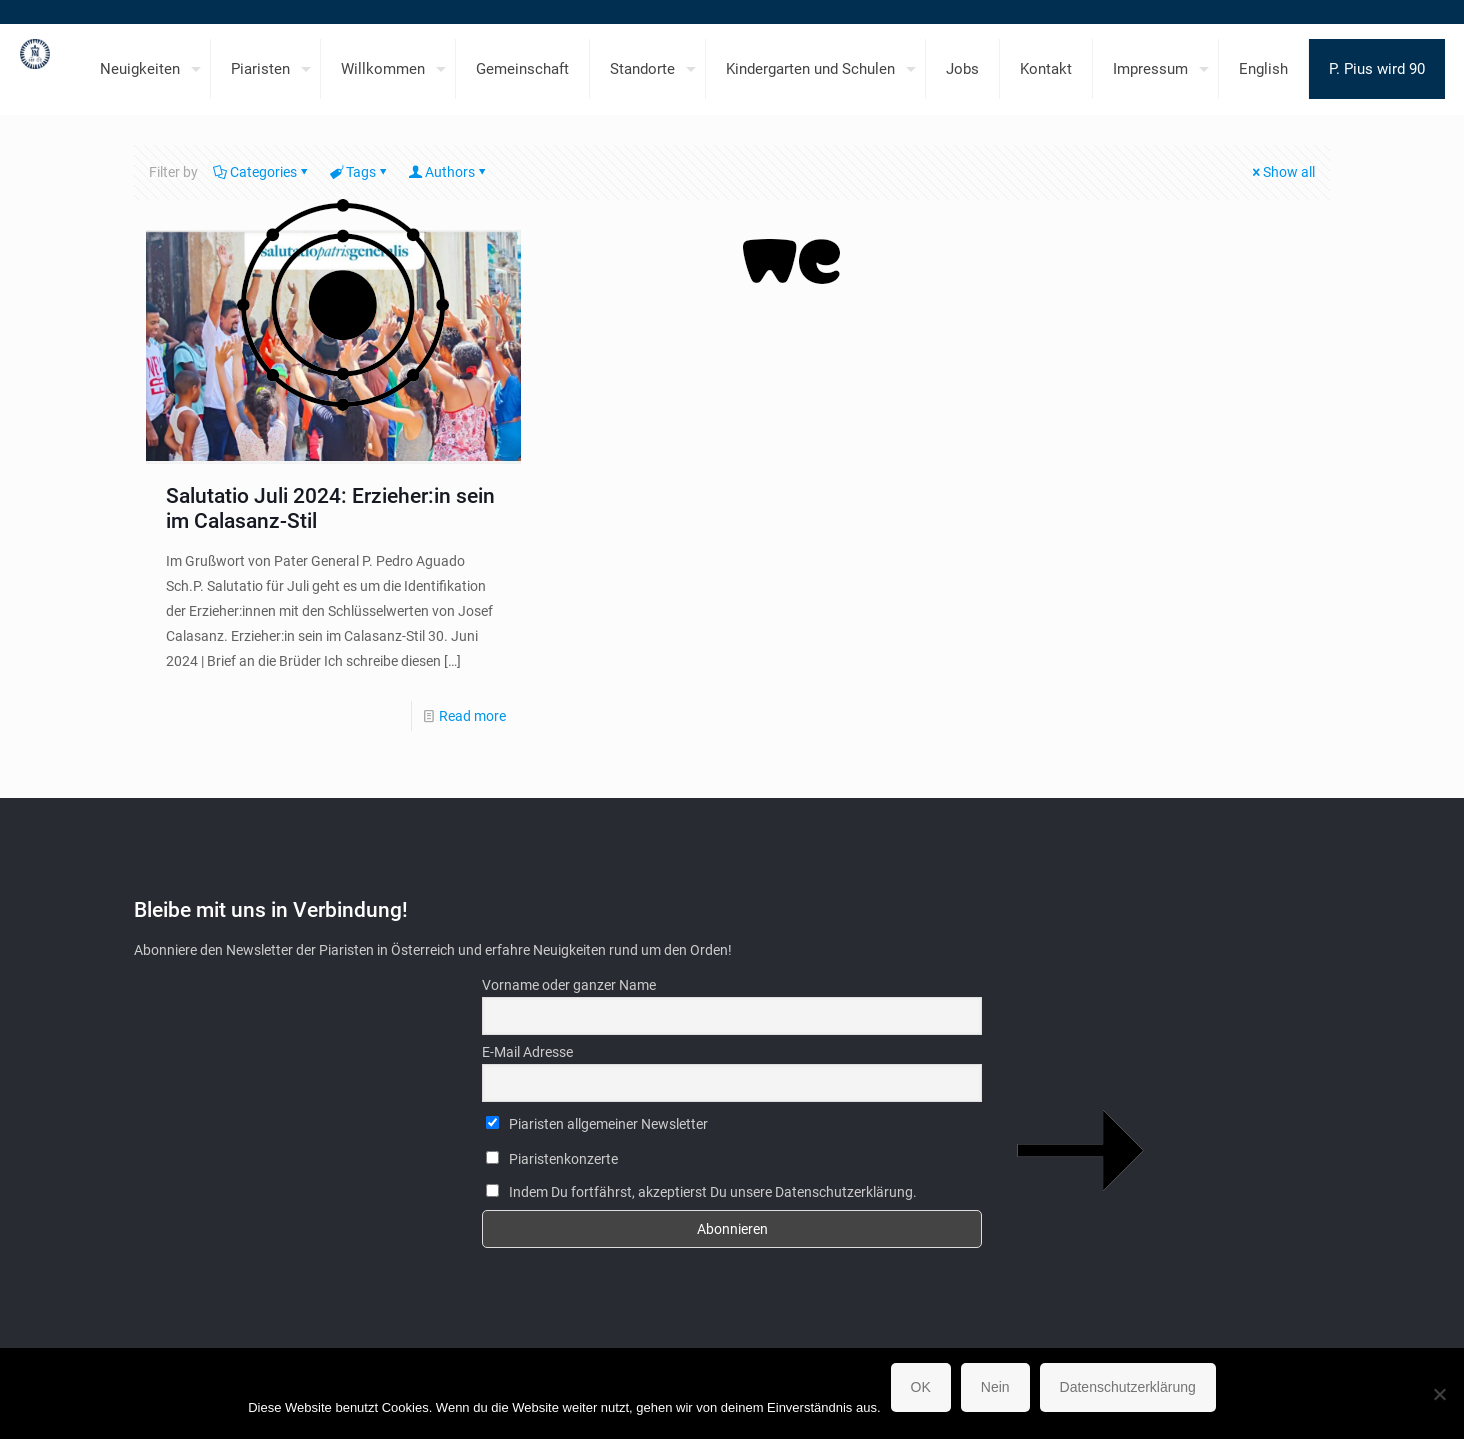 The width and height of the screenshot is (1464, 1439). I want to click on open wetransfer file sharing service, so click(791, 261).